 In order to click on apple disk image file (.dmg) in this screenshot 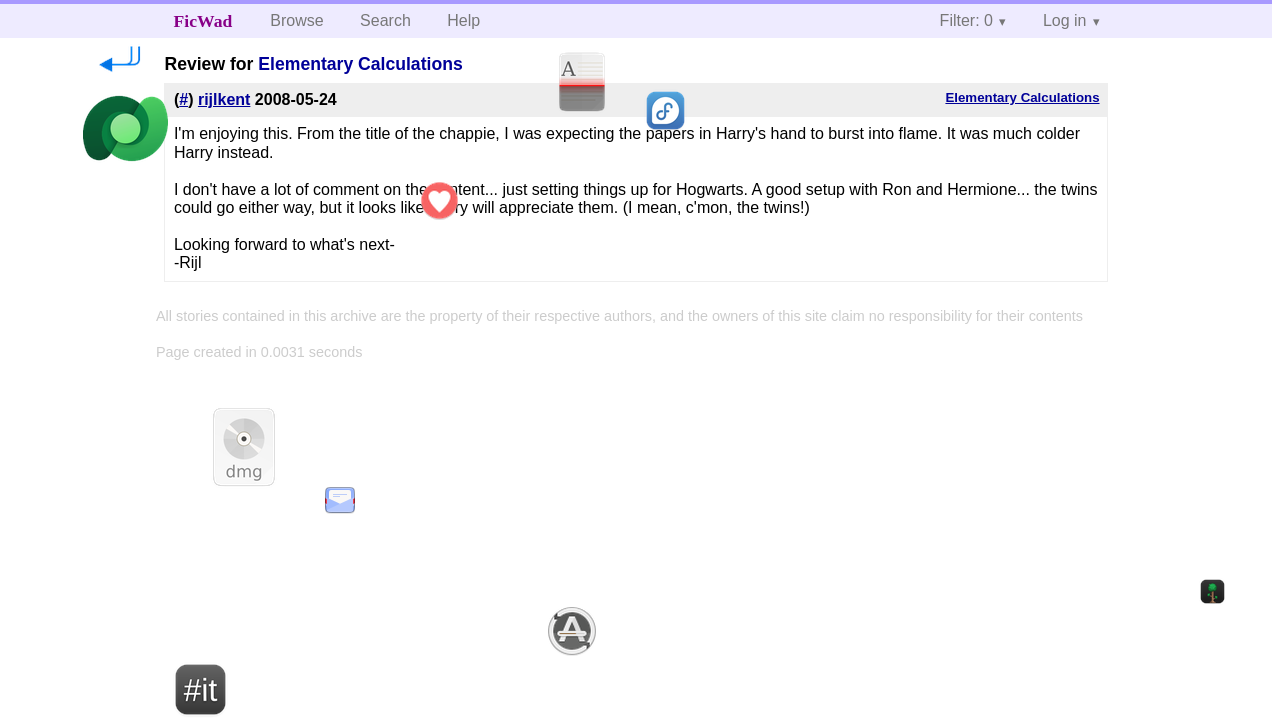, I will do `click(244, 447)`.